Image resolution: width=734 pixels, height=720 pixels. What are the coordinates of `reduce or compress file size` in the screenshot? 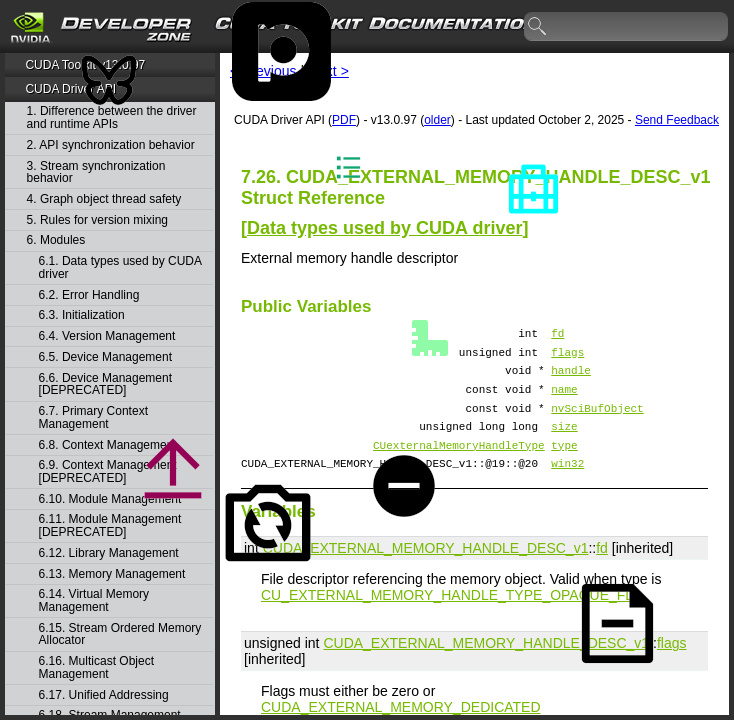 It's located at (617, 623).